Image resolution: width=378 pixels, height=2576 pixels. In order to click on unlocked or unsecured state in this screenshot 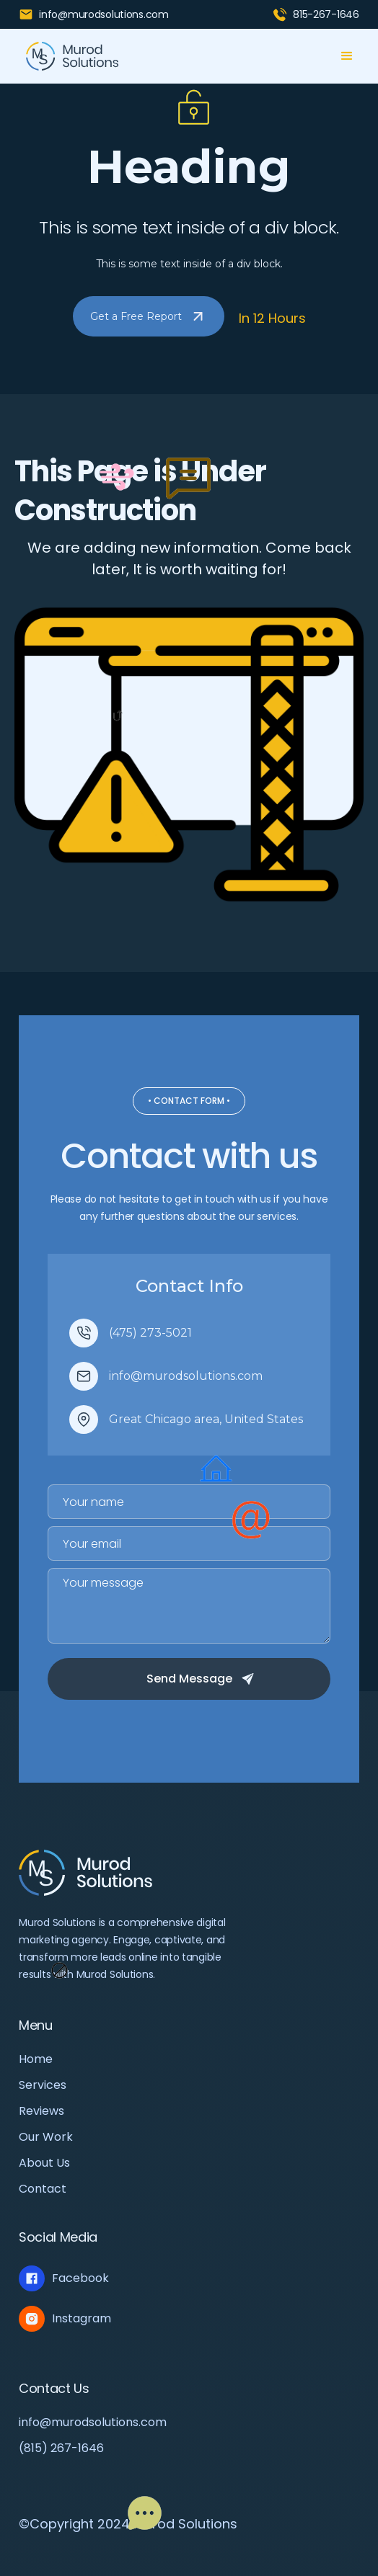, I will do `click(193, 109)`.